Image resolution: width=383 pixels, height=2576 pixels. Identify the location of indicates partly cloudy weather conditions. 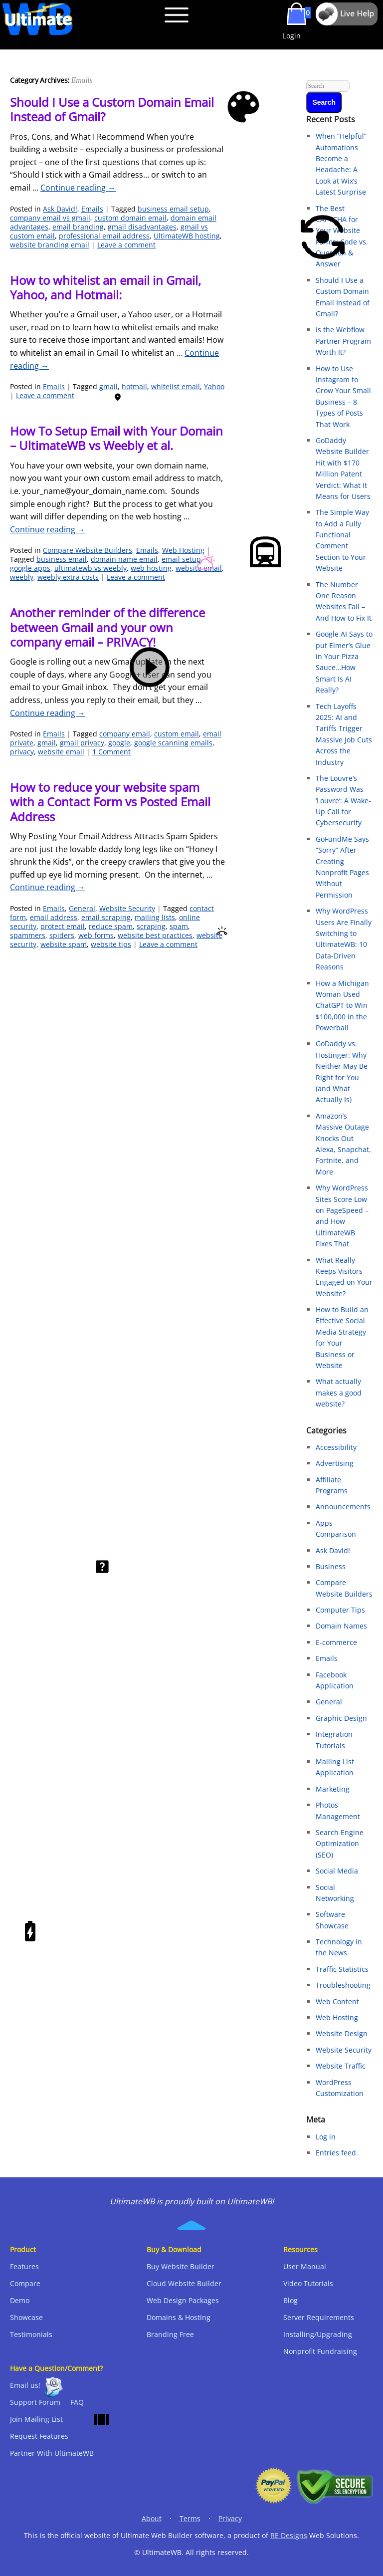
(206, 562).